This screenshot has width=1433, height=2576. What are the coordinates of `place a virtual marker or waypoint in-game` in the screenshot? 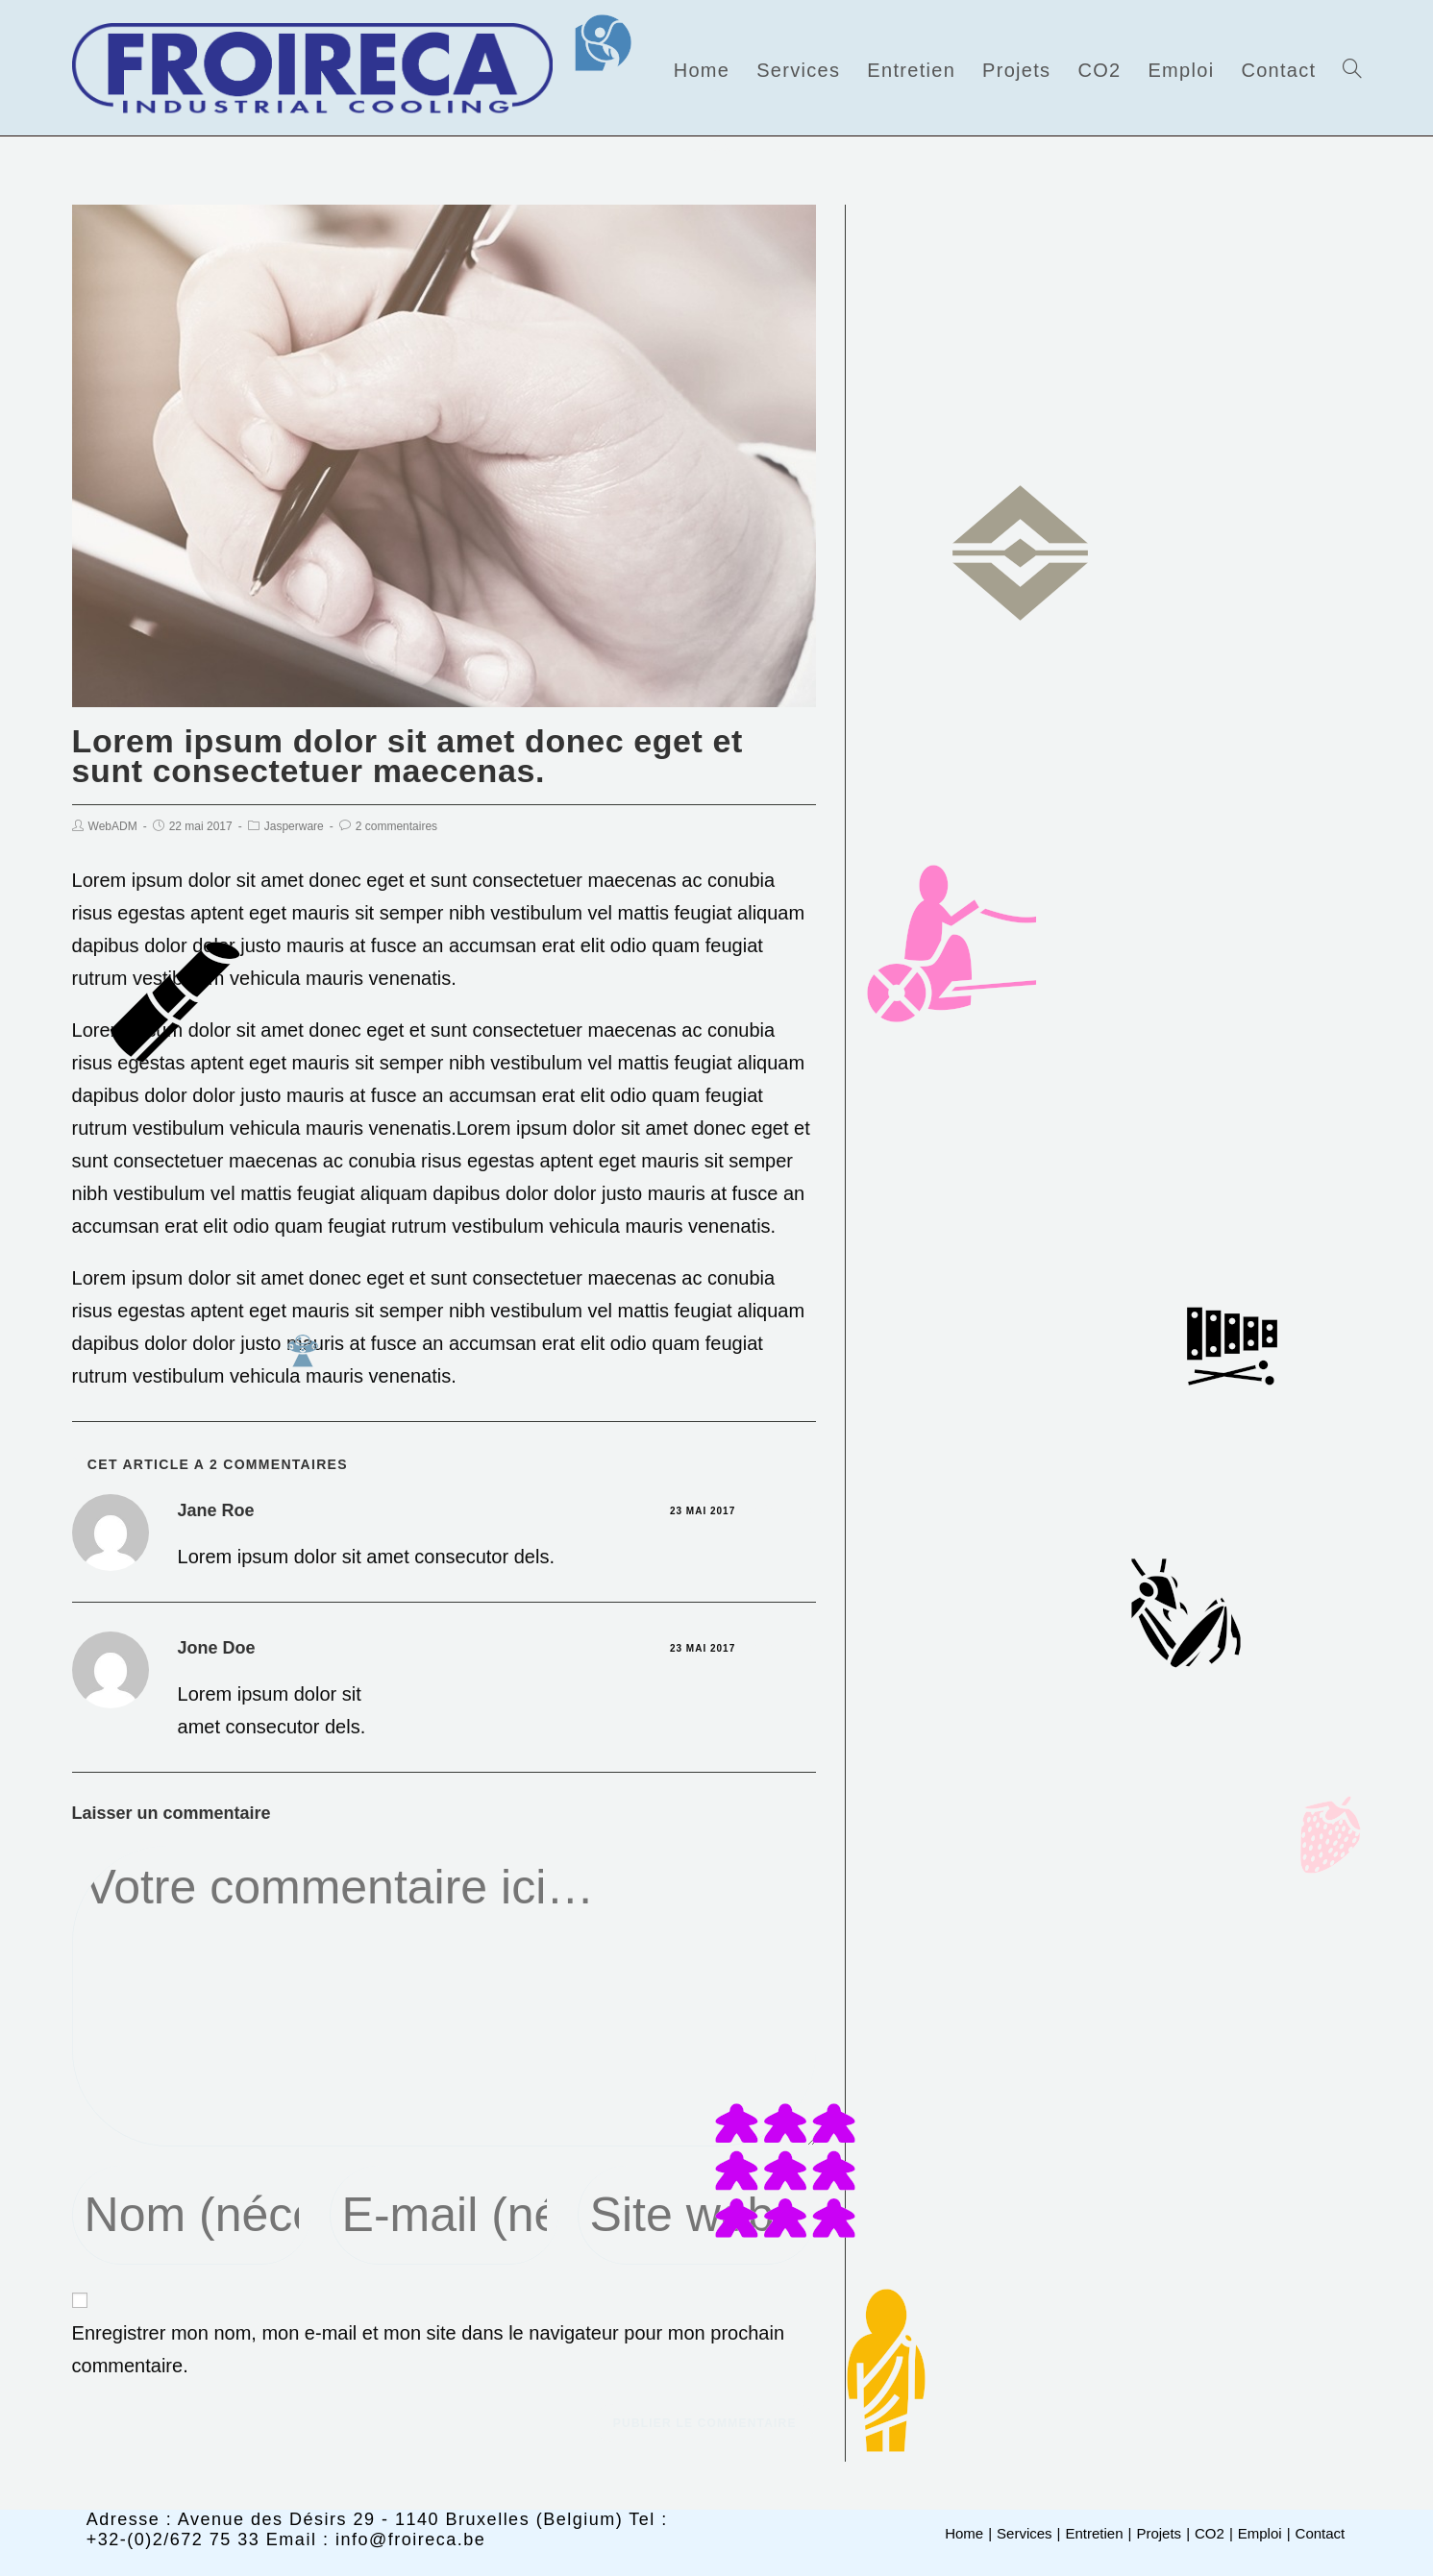 It's located at (1020, 552).